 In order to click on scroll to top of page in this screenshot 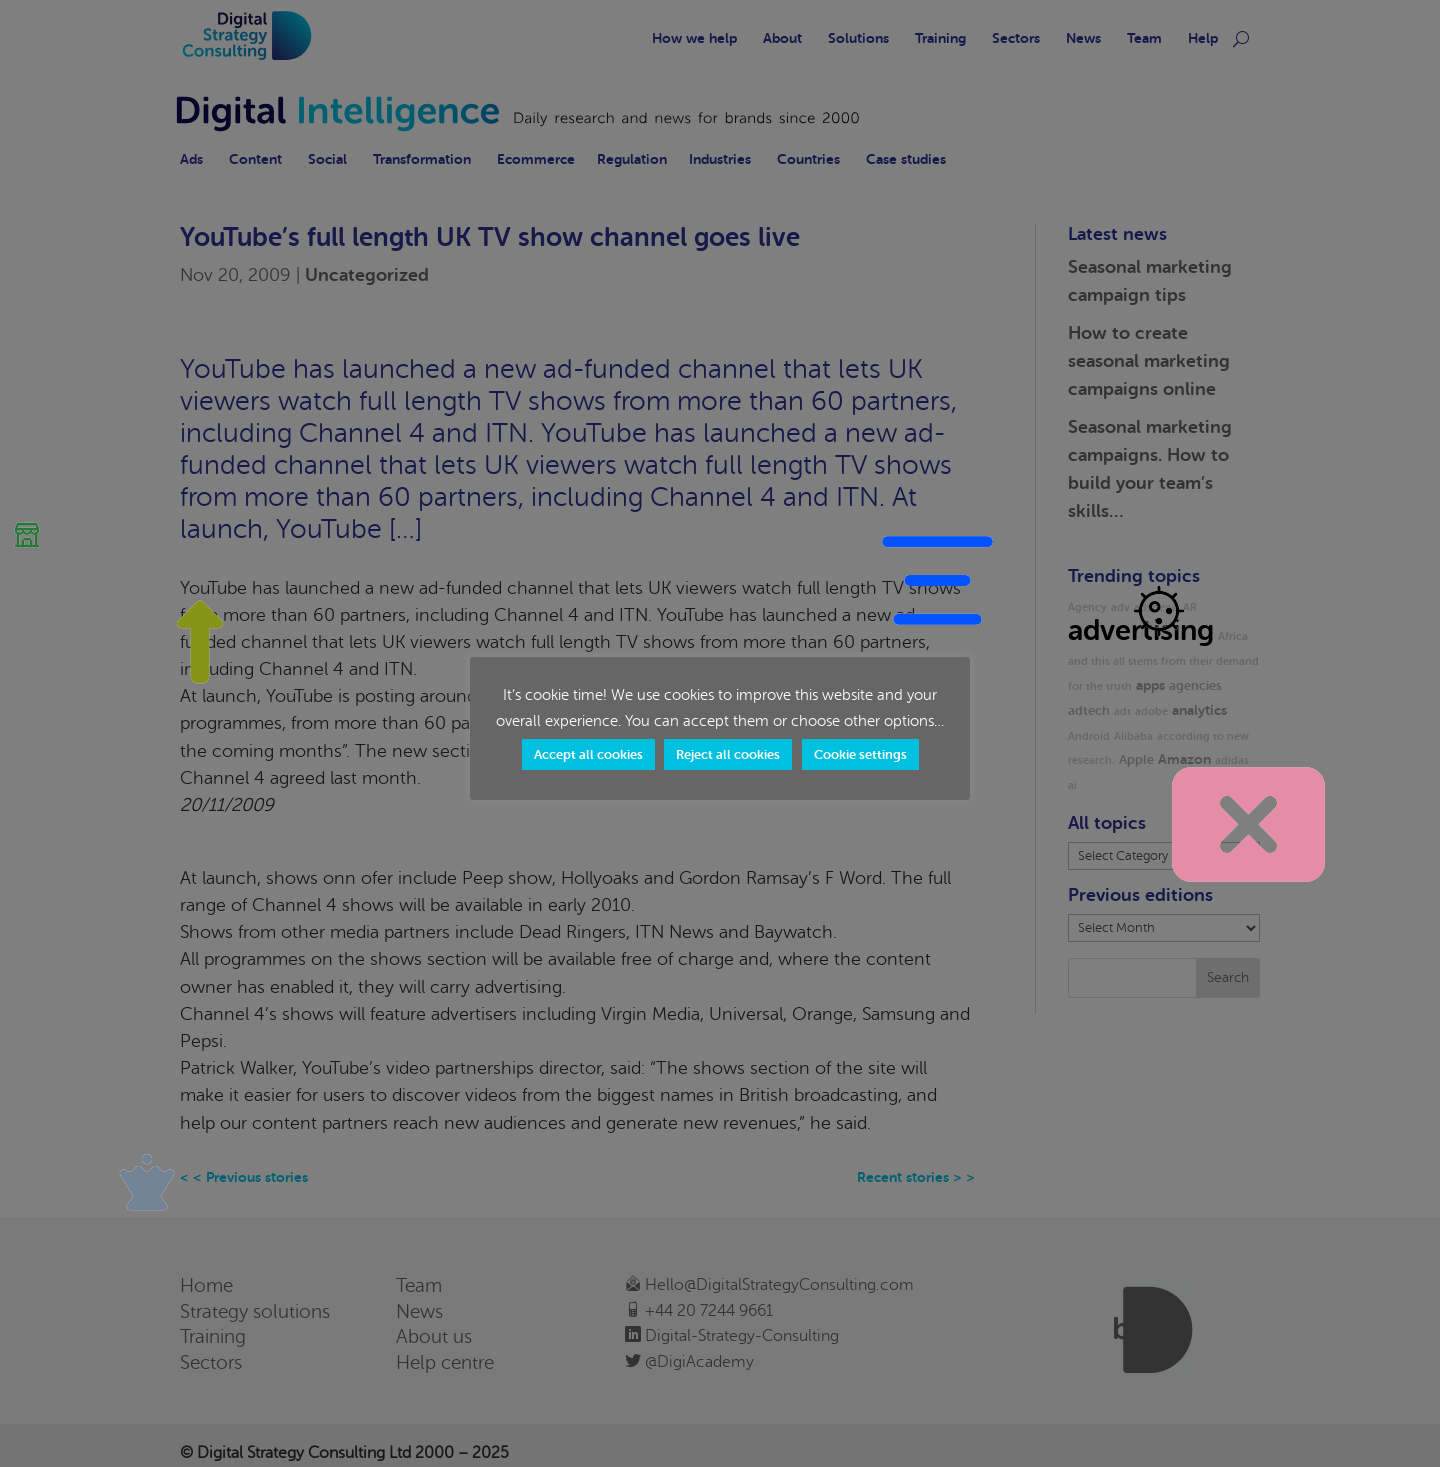, I will do `click(200, 642)`.